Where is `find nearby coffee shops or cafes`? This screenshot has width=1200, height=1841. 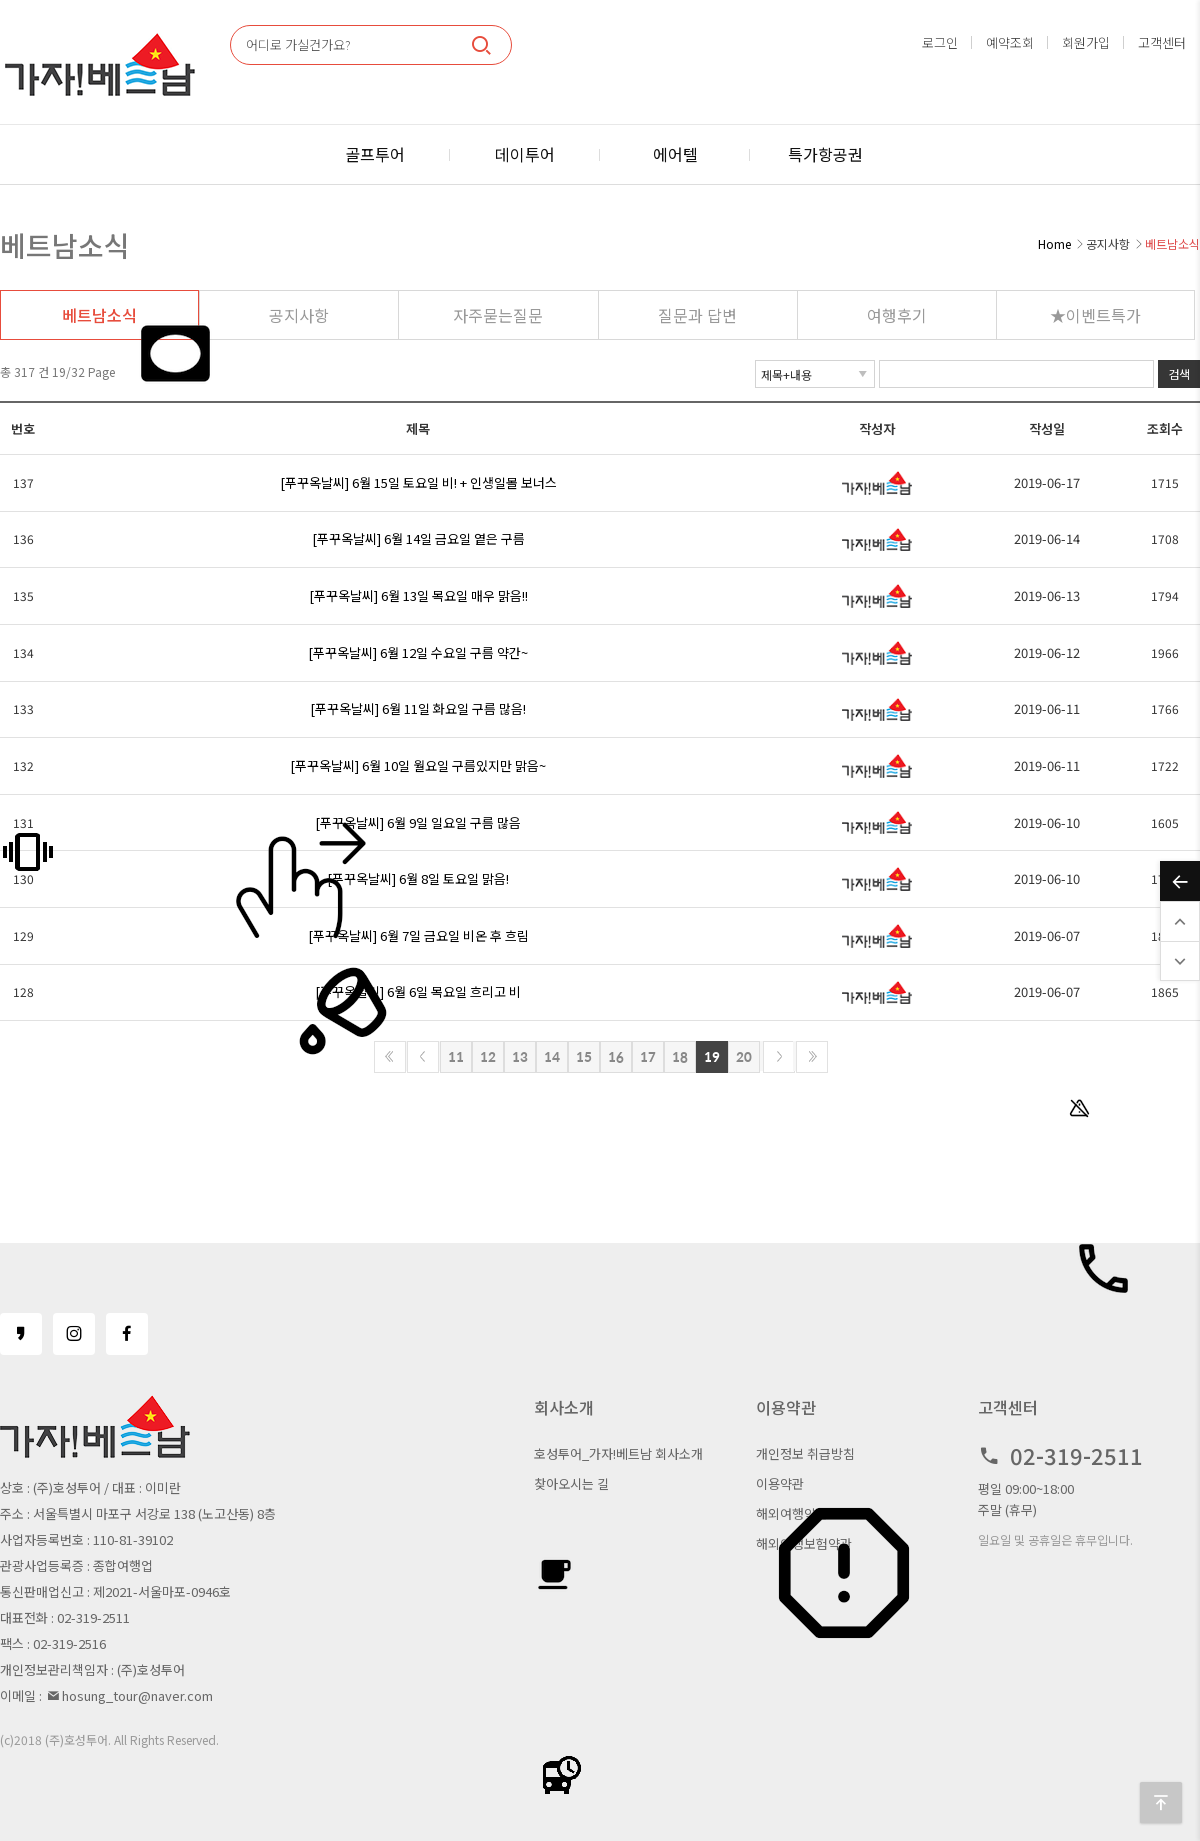 find nearby coffee shops or cafes is located at coordinates (554, 1574).